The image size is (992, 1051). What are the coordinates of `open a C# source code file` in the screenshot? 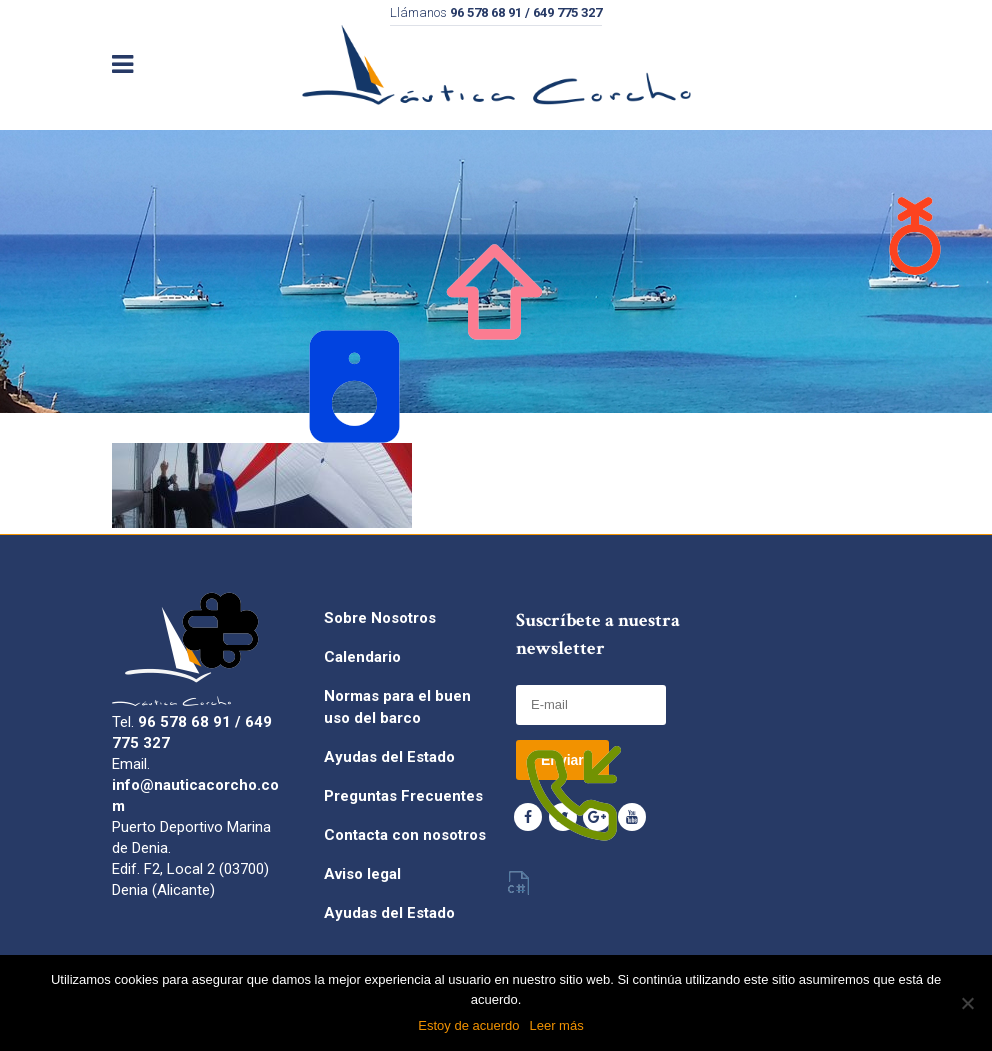 It's located at (519, 883).